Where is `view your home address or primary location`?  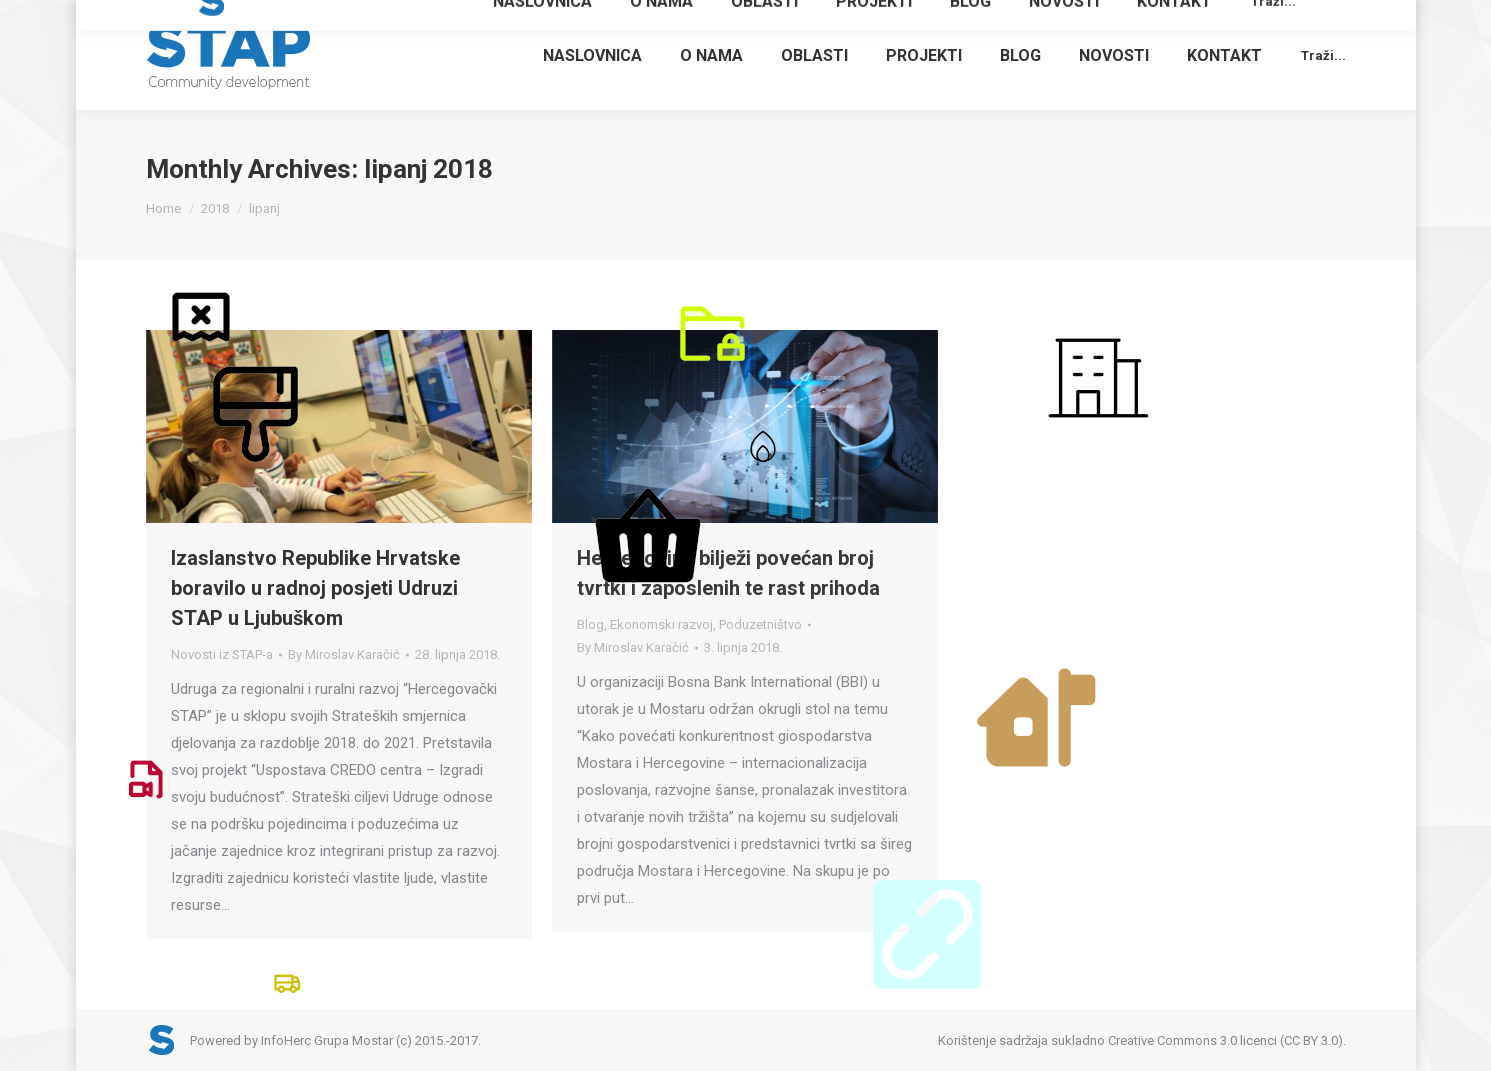
view your home address or primary location is located at coordinates (1035, 717).